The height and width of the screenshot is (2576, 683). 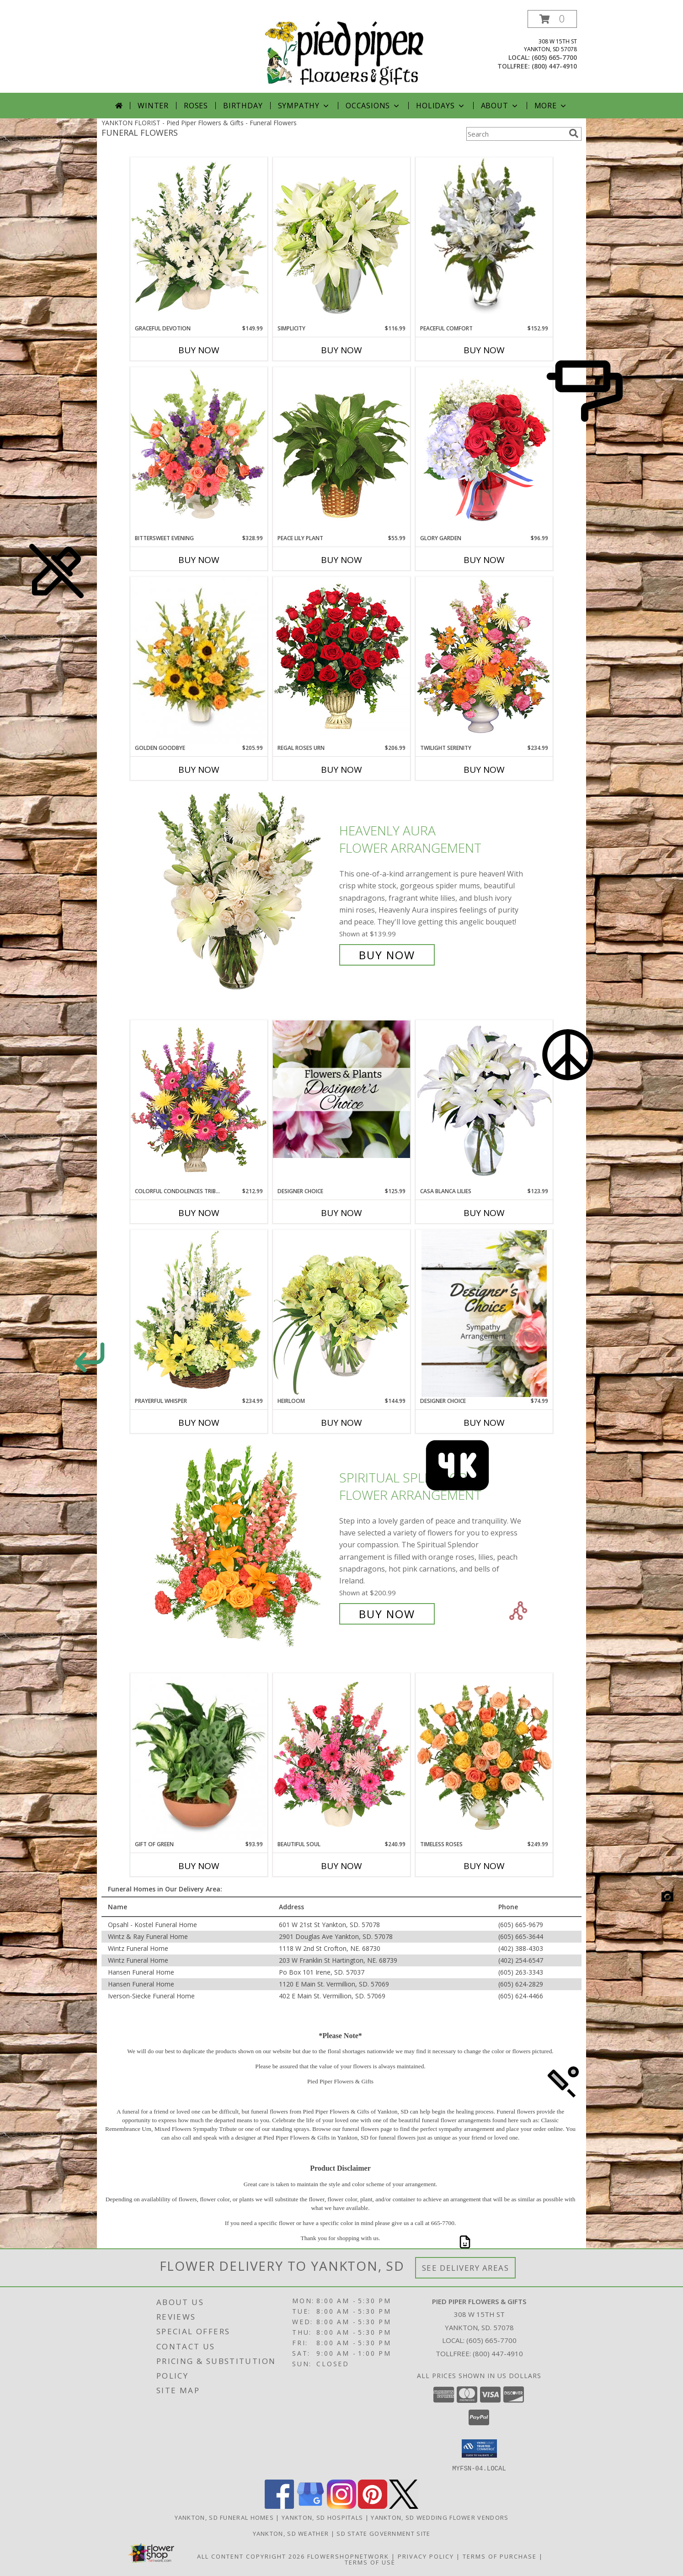 I want to click on access cricket sports content, so click(x=563, y=2082).